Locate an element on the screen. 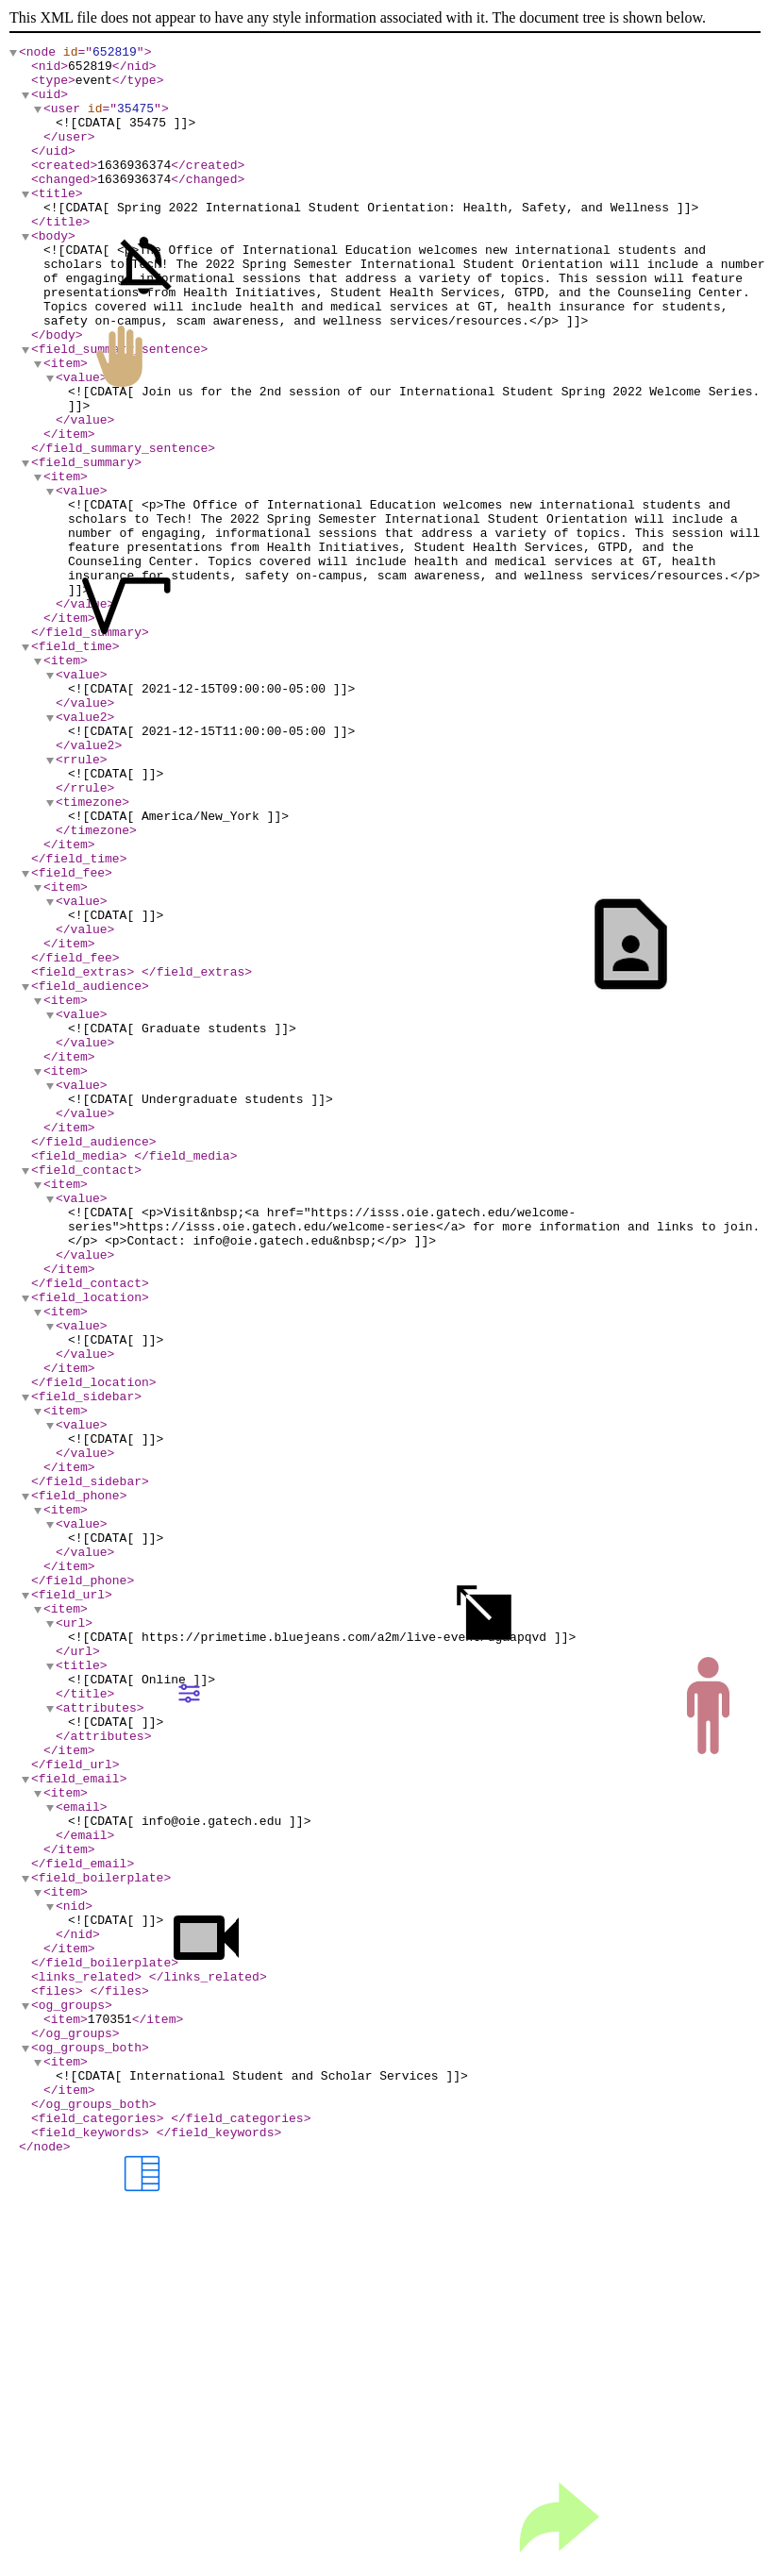 This screenshot has width=770, height=2576. enter or calculate a square root value is located at coordinates (123, 599).